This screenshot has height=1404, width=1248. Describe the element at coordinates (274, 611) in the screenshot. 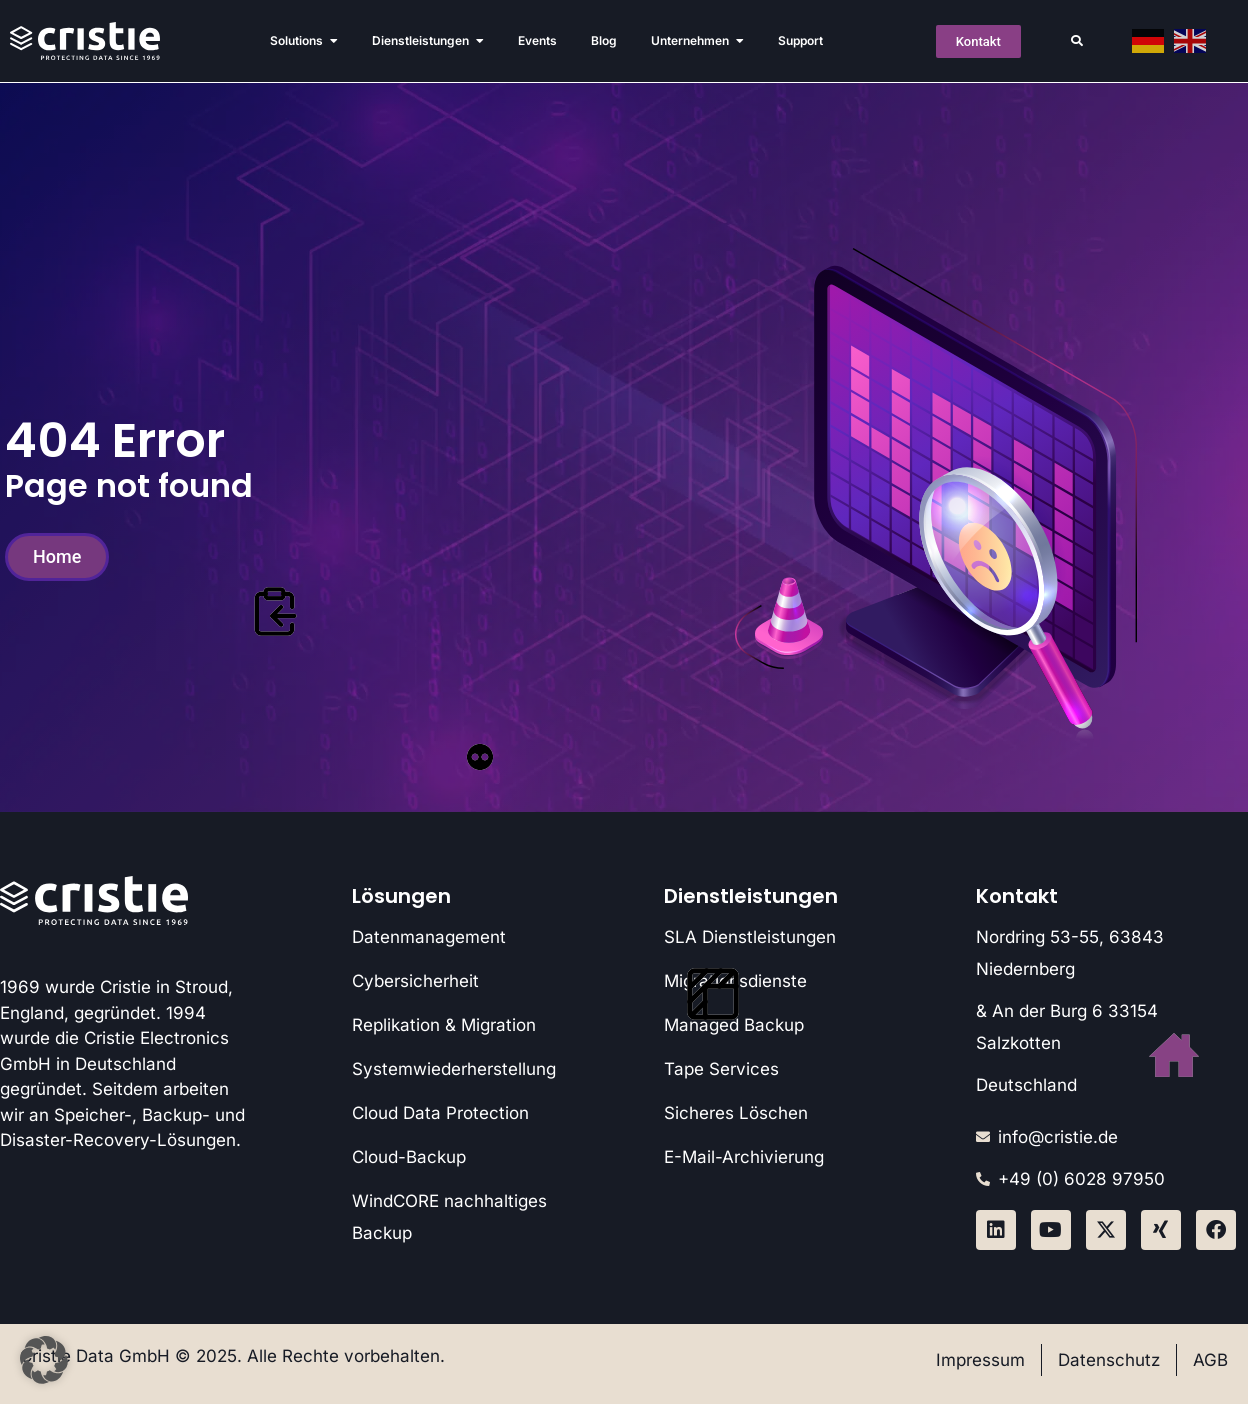

I see `paste content from clipboard` at that location.